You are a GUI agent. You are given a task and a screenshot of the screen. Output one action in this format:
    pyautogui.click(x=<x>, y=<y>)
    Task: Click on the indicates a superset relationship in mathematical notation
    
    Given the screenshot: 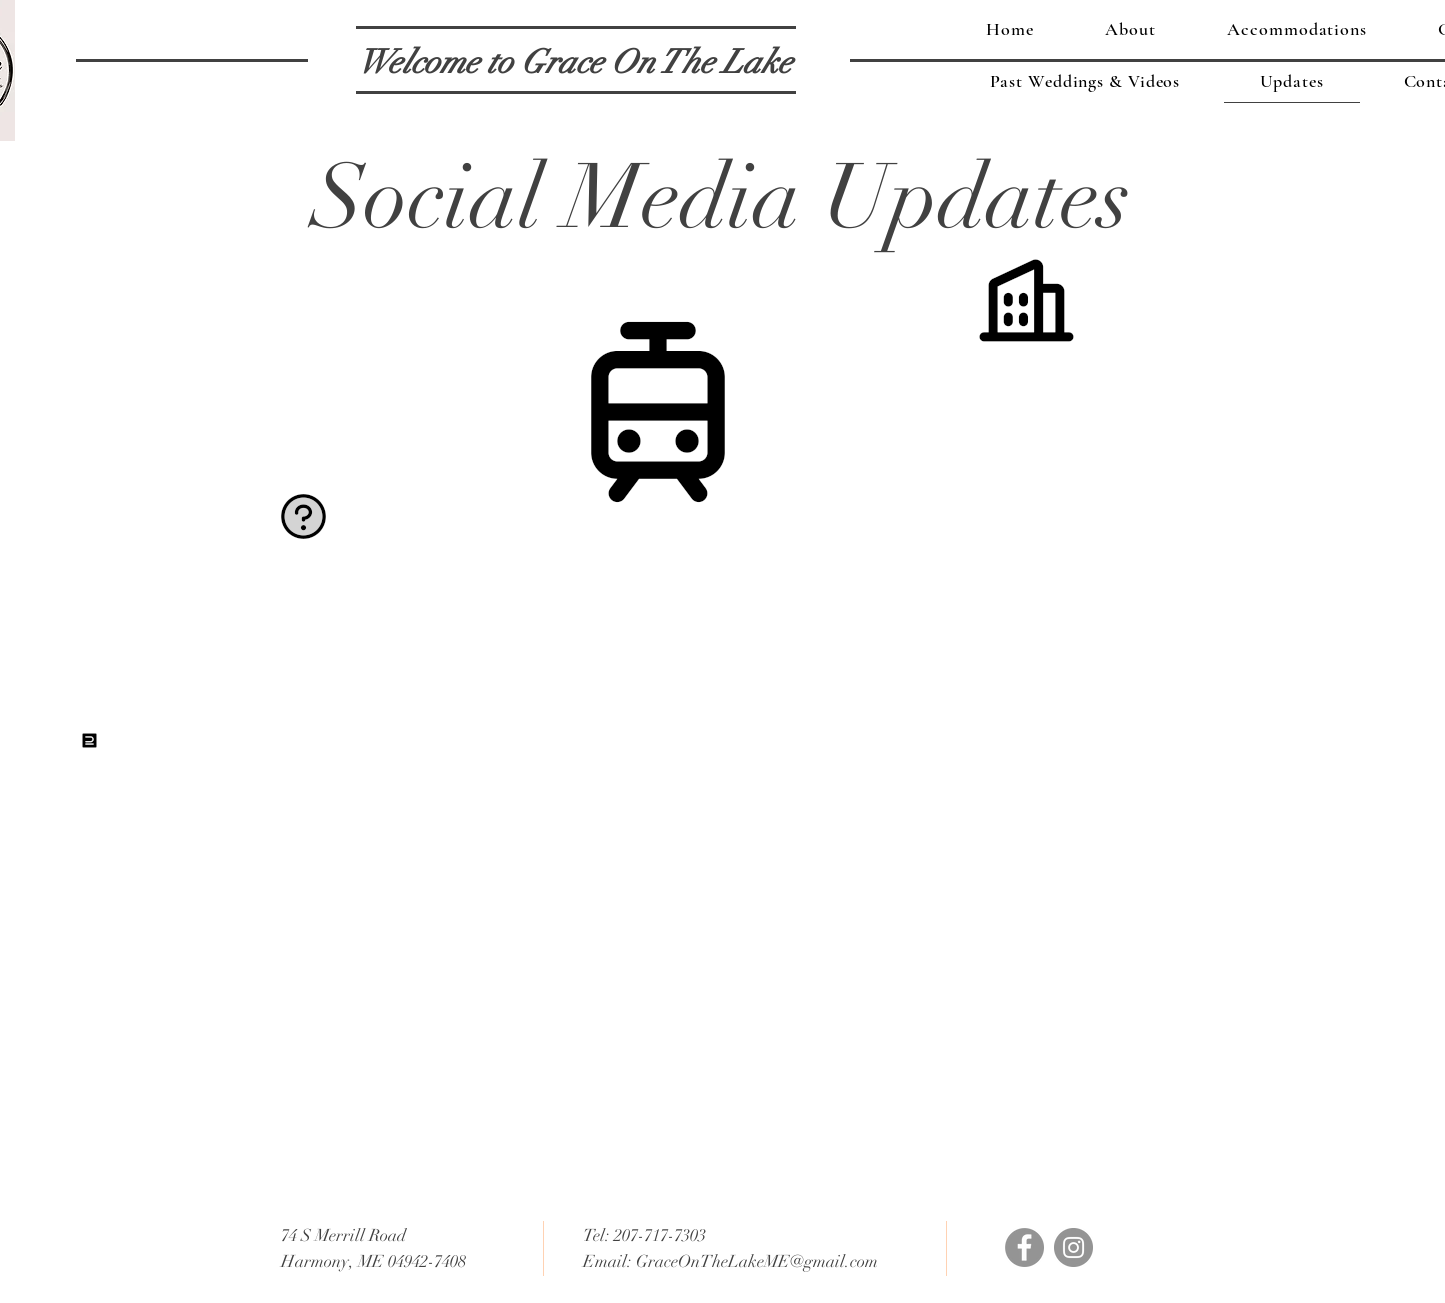 What is the action you would take?
    pyautogui.click(x=89, y=740)
    